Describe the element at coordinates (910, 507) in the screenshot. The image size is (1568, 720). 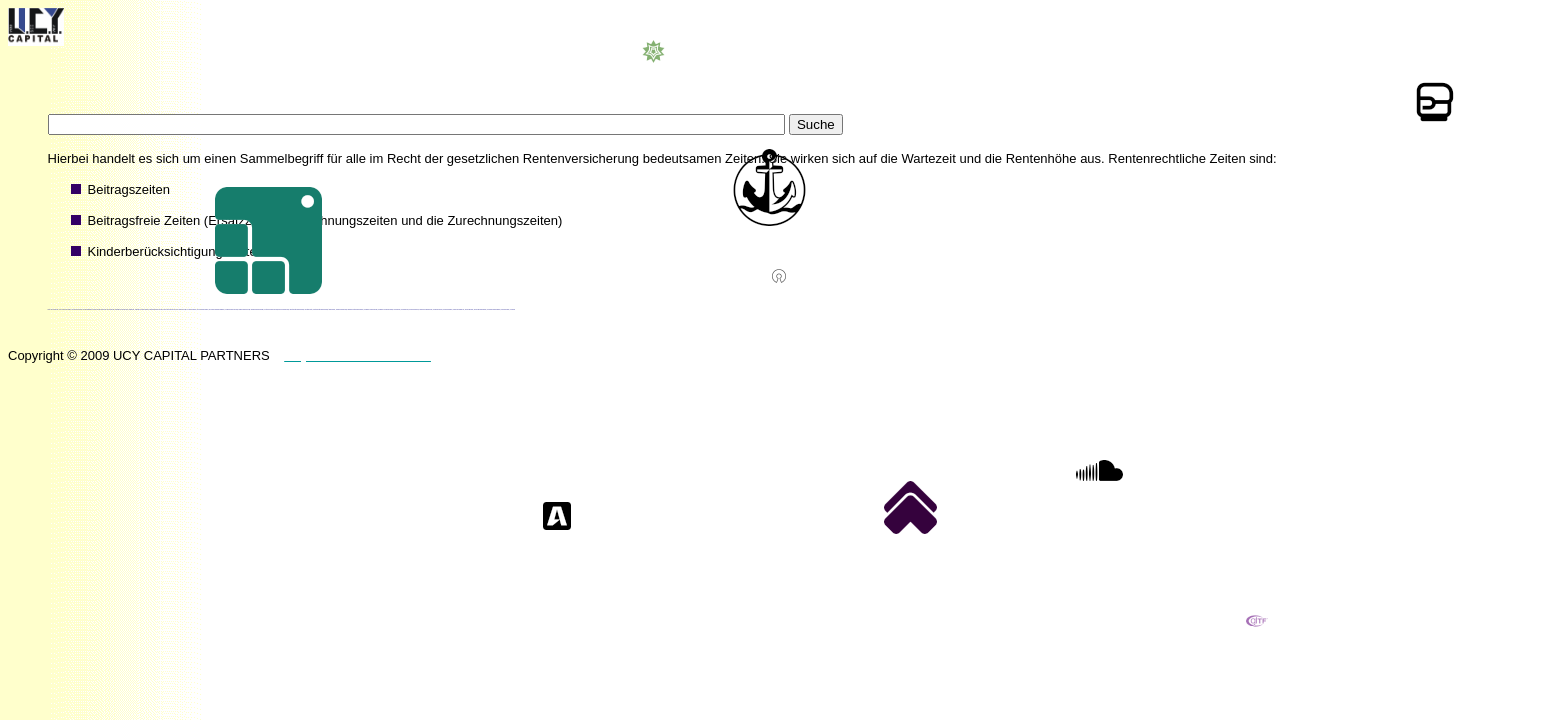
I see `palo alto software company logo` at that location.